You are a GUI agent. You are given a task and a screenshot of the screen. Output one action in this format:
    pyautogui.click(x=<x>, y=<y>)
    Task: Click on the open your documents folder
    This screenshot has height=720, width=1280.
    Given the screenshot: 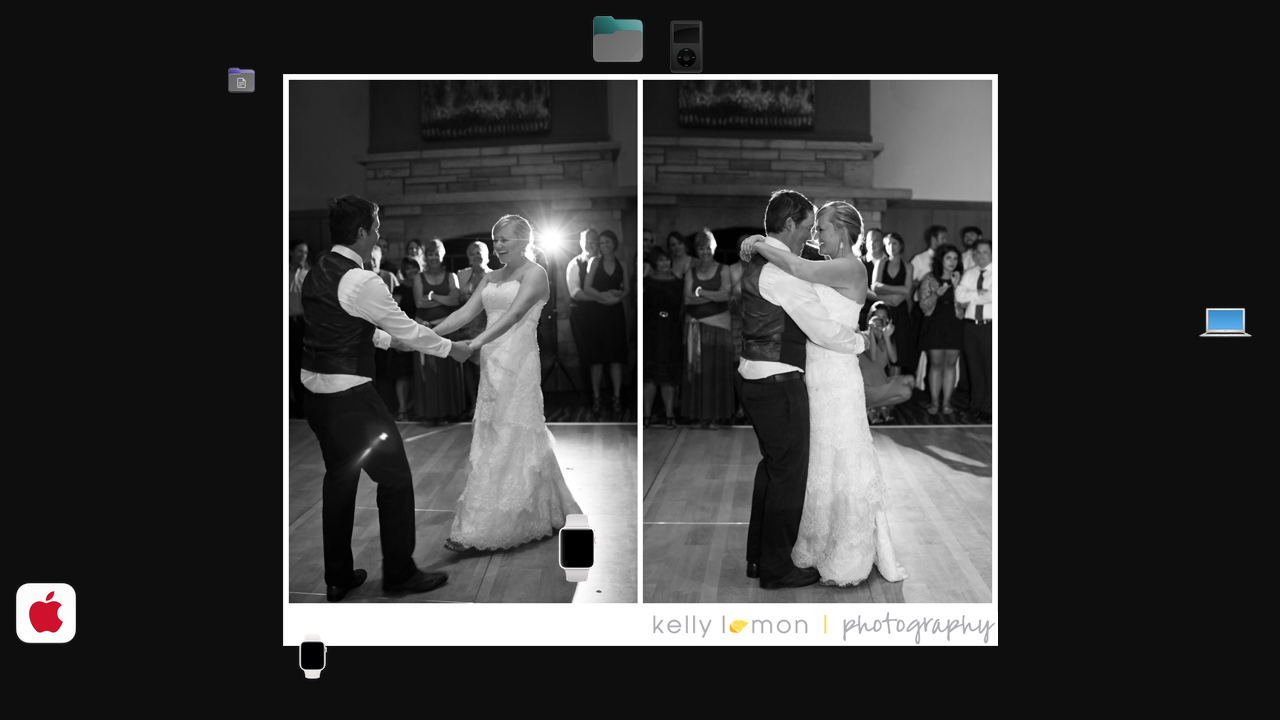 What is the action you would take?
    pyautogui.click(x=241, y=79)
    